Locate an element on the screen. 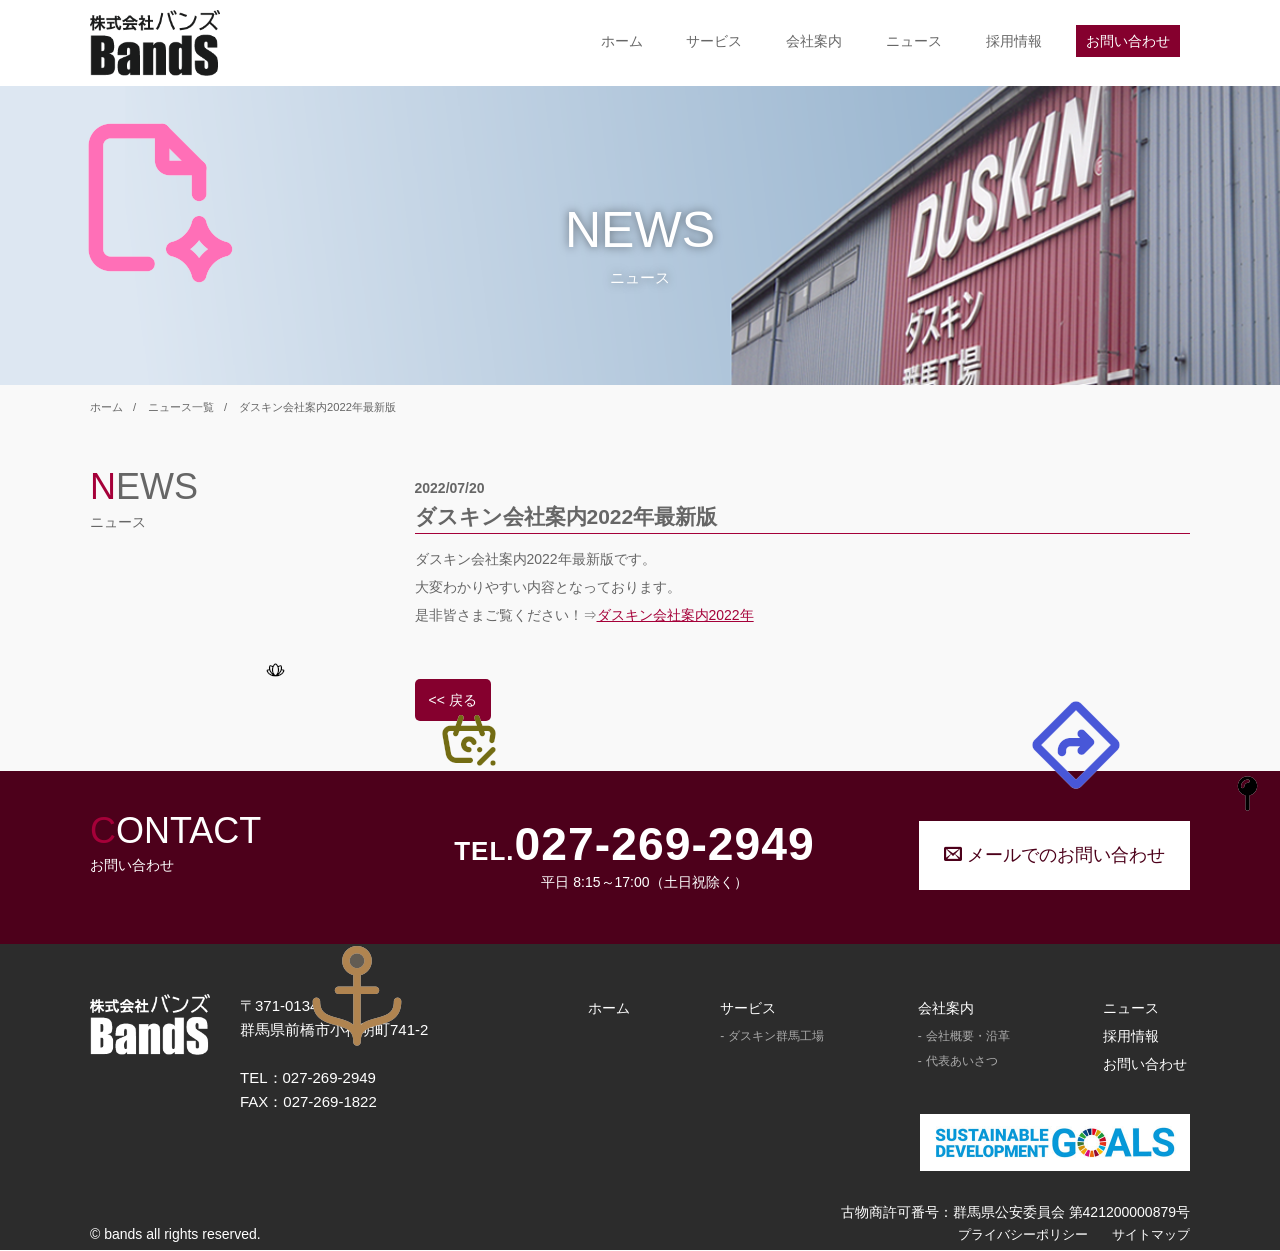  generate AI content for this document is located at coordinates (147, 197).